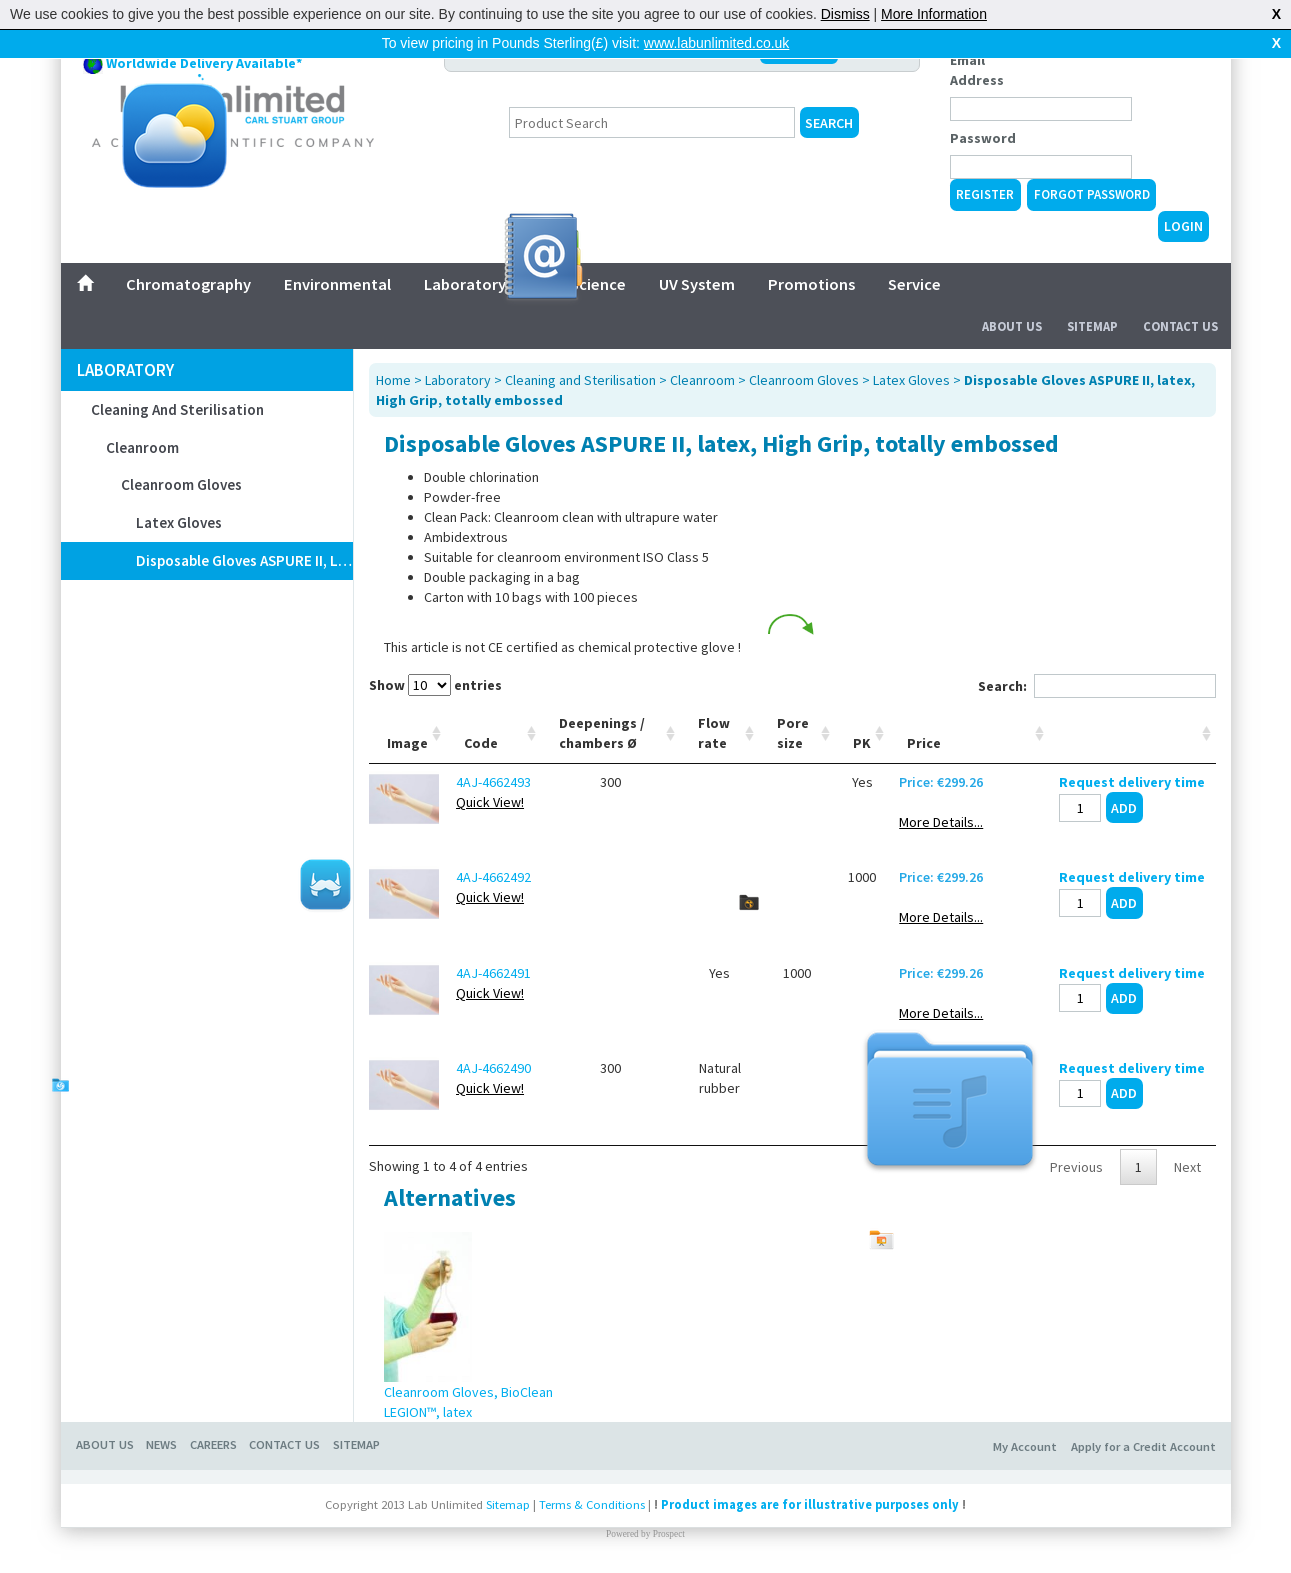 This screenshot has height=1573, width=1291. I want to click on open the weather app, so click(174, 135).